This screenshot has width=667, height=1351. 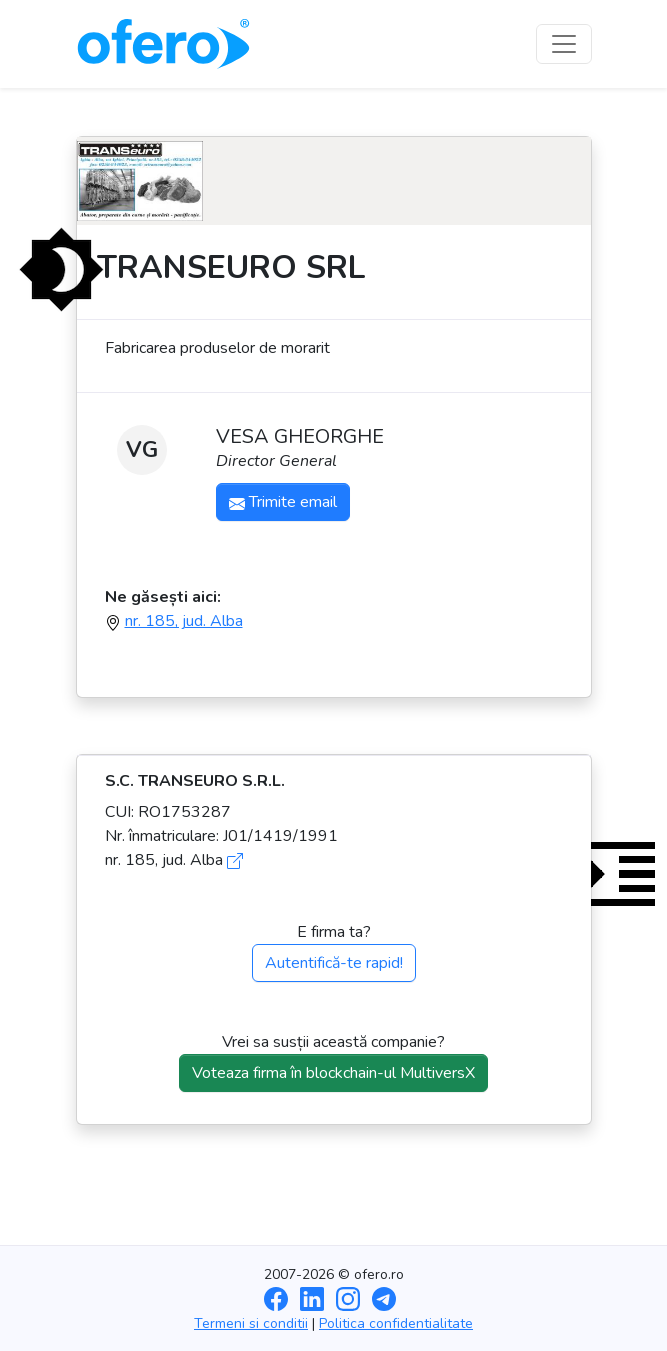 What do you see at coordinates (61, 269) in the screenshot?
I see `toggle dark mode or night theme` at bounding box center [61, 269].